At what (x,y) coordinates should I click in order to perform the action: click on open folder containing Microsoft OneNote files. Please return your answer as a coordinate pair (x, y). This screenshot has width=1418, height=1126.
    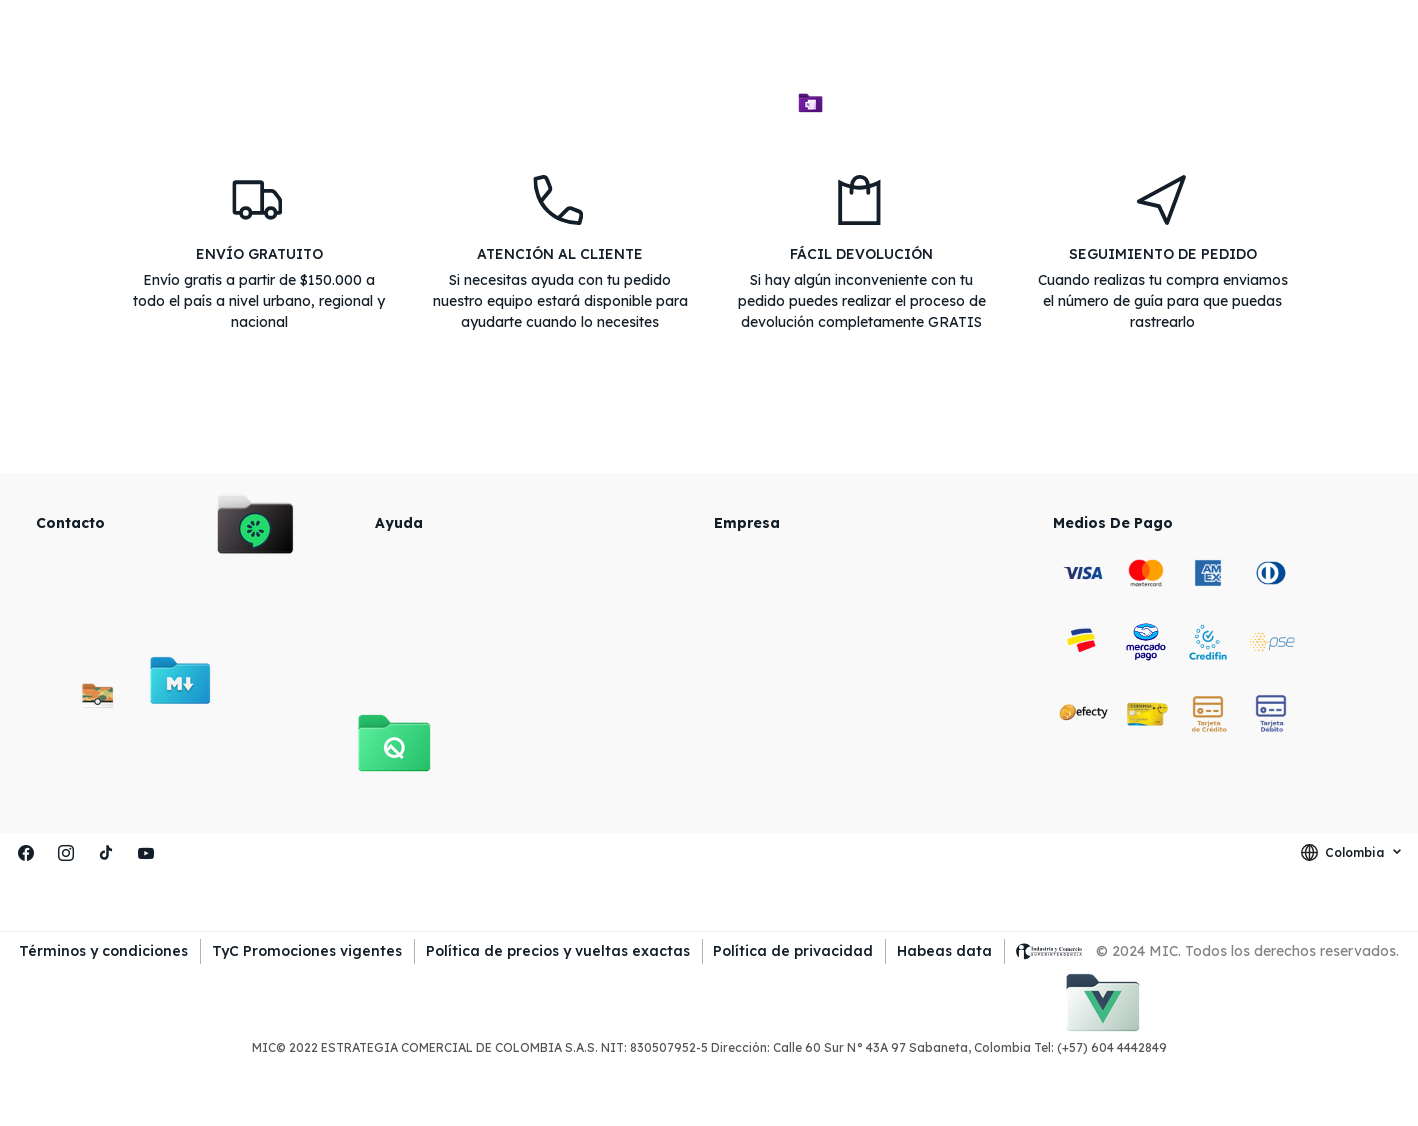
    Looking at the image, I should click on (810, 103).